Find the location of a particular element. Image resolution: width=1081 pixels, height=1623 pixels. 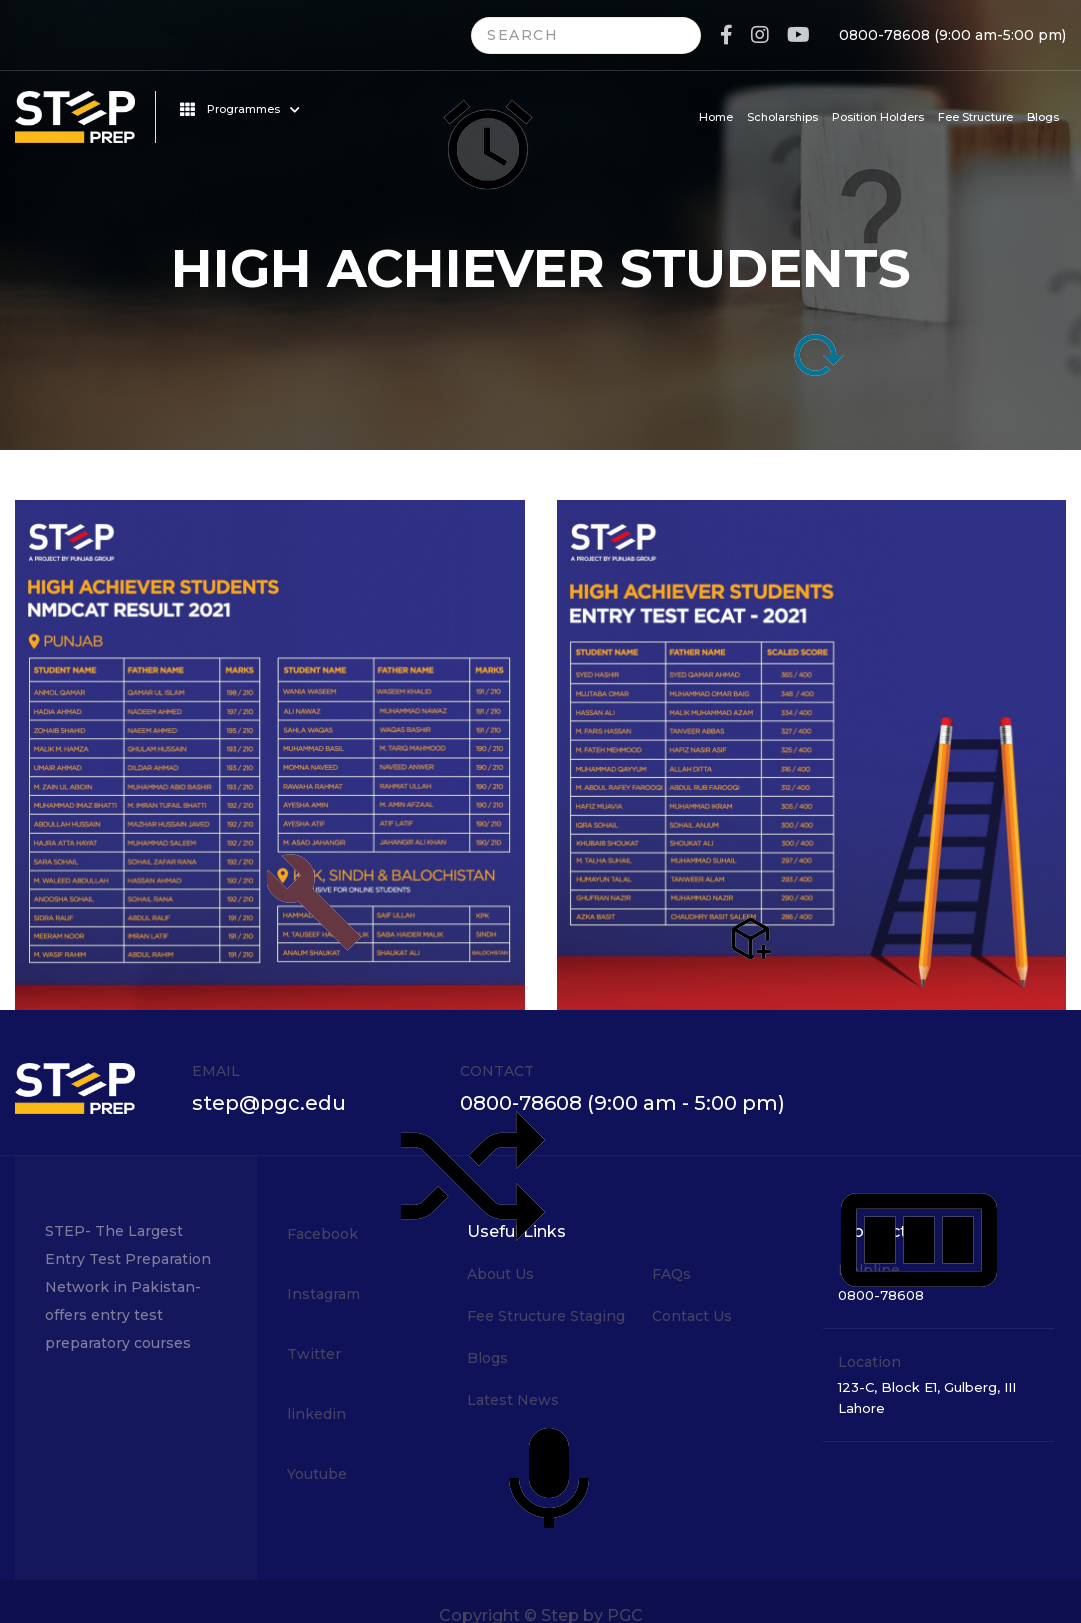

indicates full battery charge is located at coordinates (919, 1240).